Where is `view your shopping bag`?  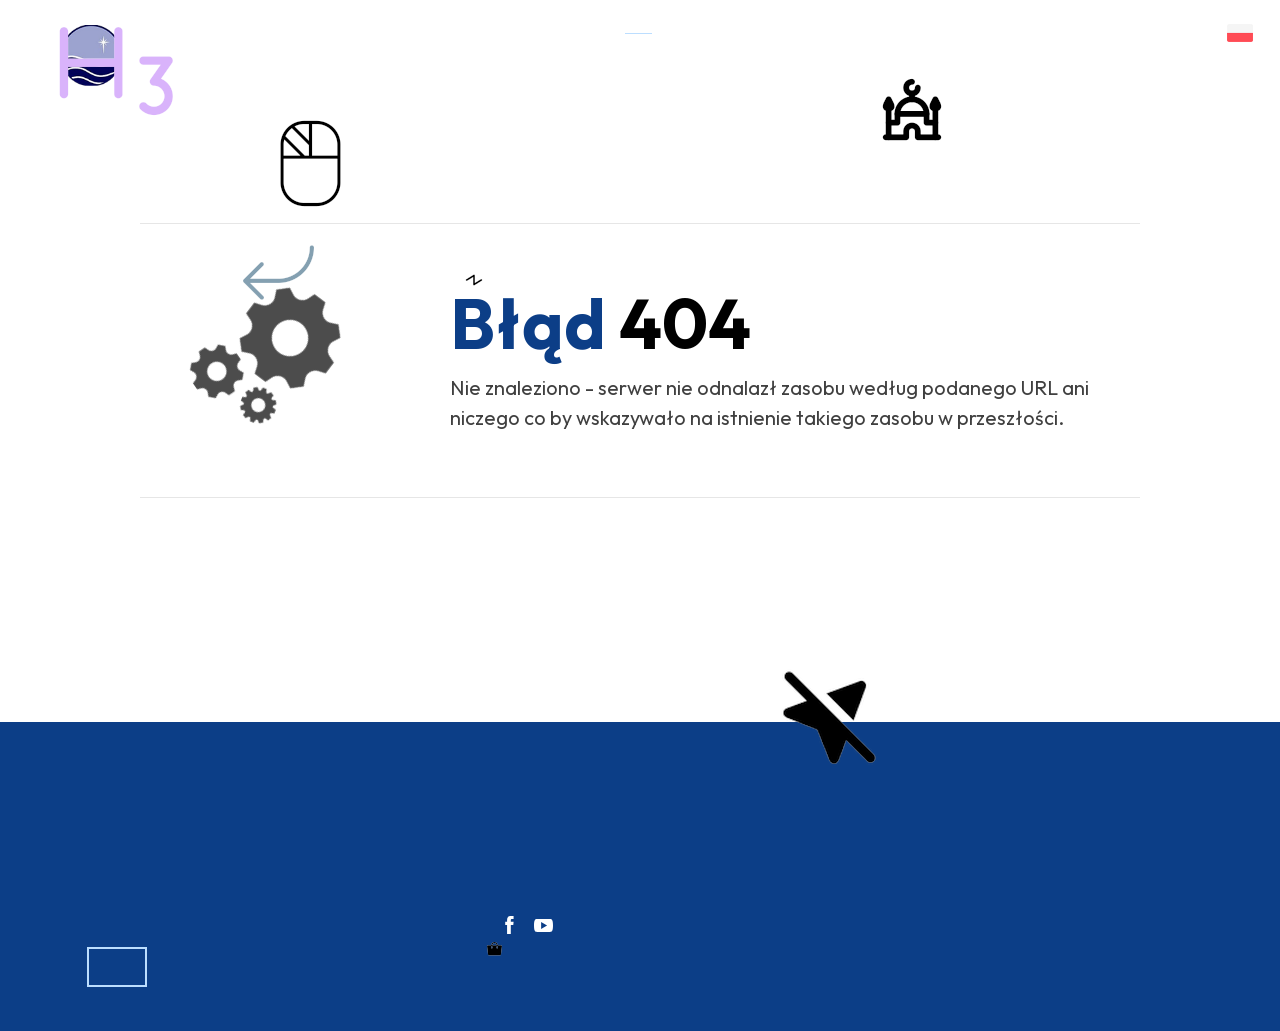
view your shopping bag is located at coordinates (494, 949).